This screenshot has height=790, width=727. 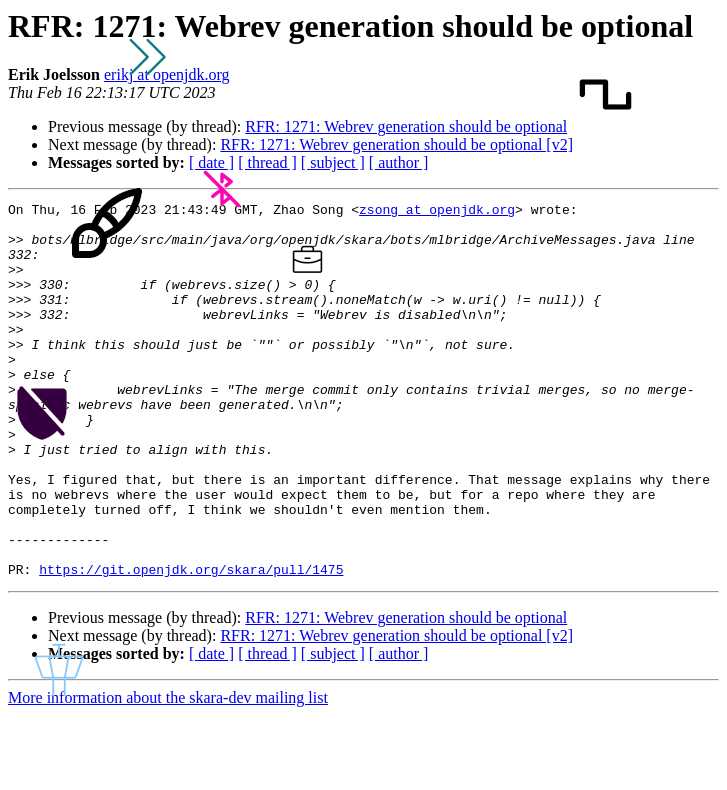 What do you see at coordinates (307, 260) in the screenshot?
I see `access work or business-related features` at bounding box center [307, 260].